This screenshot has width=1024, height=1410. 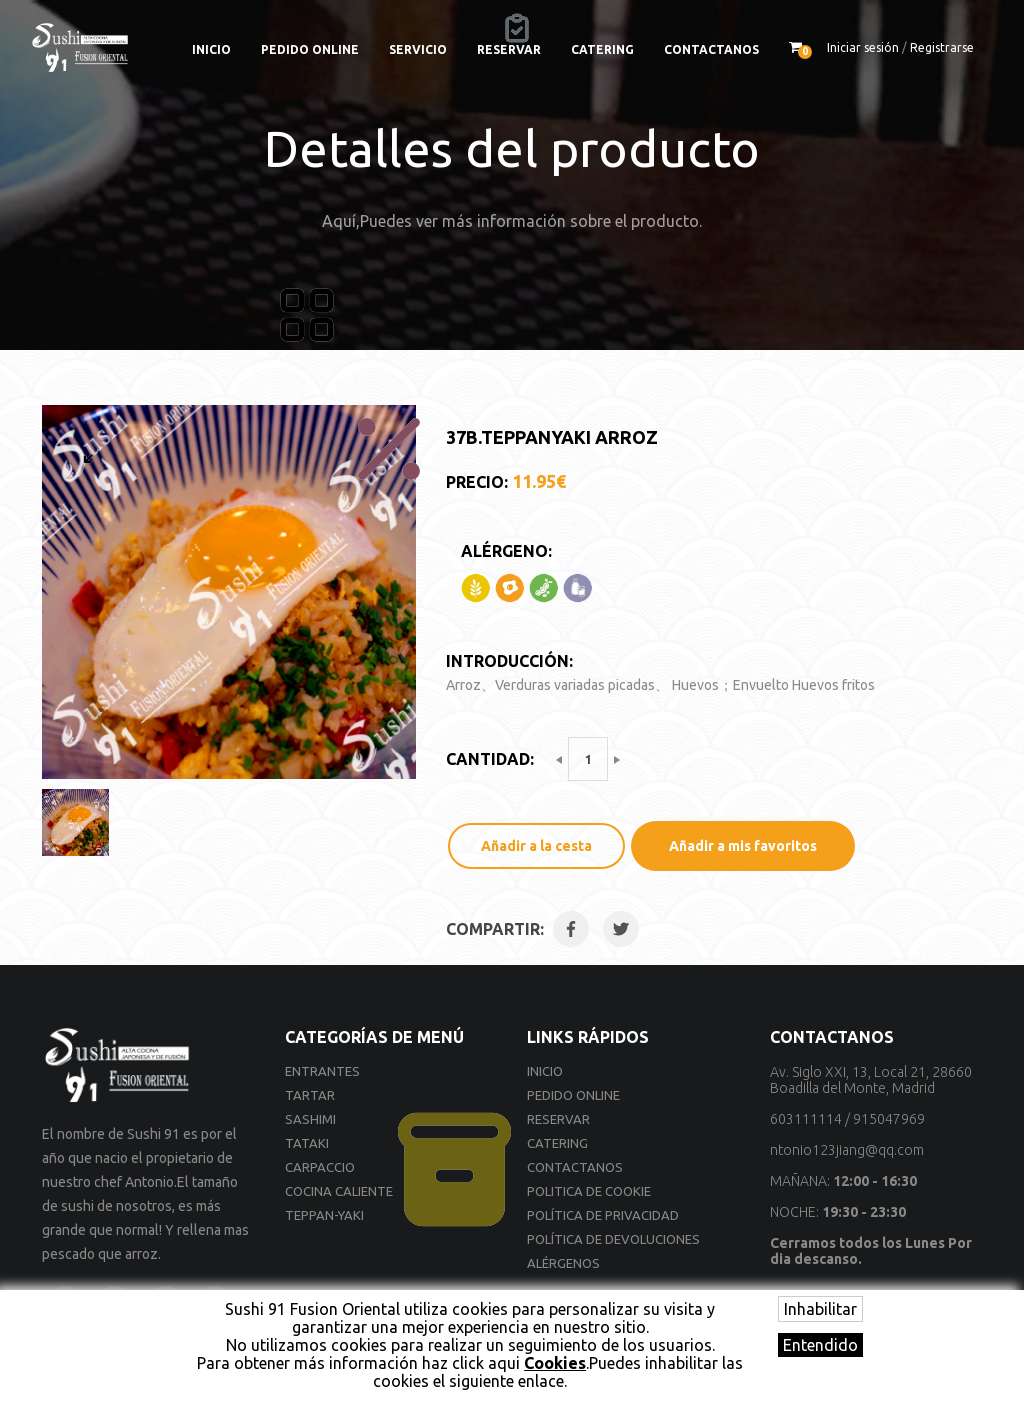 What do you see at coordinates (88, 458) in the screenshot?
I see `access transit entry or exit points` at bounding box center [88, 458].